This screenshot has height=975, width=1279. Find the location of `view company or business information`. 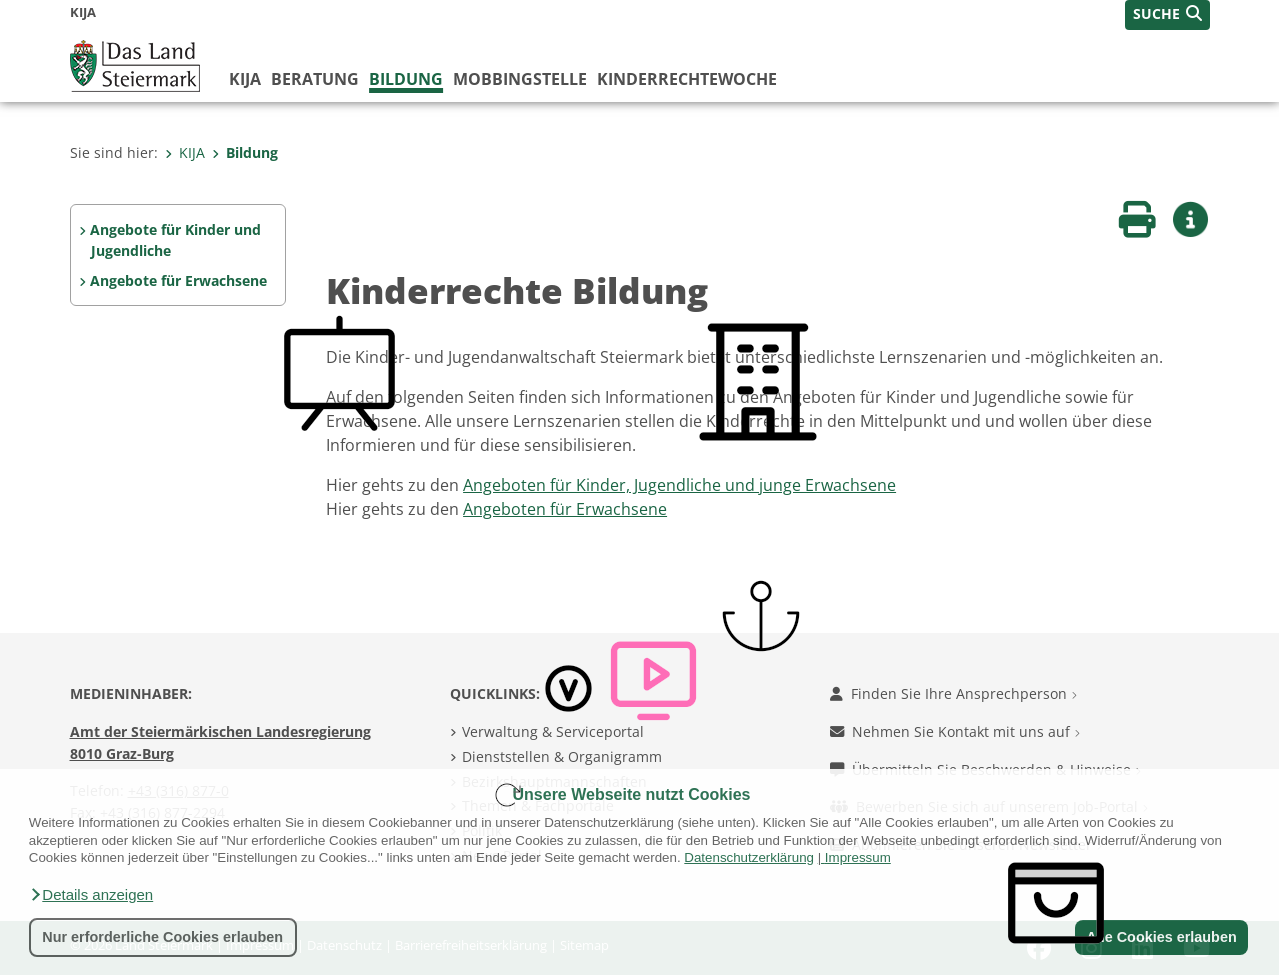

view company or business information is located at coordinates (758, 382).